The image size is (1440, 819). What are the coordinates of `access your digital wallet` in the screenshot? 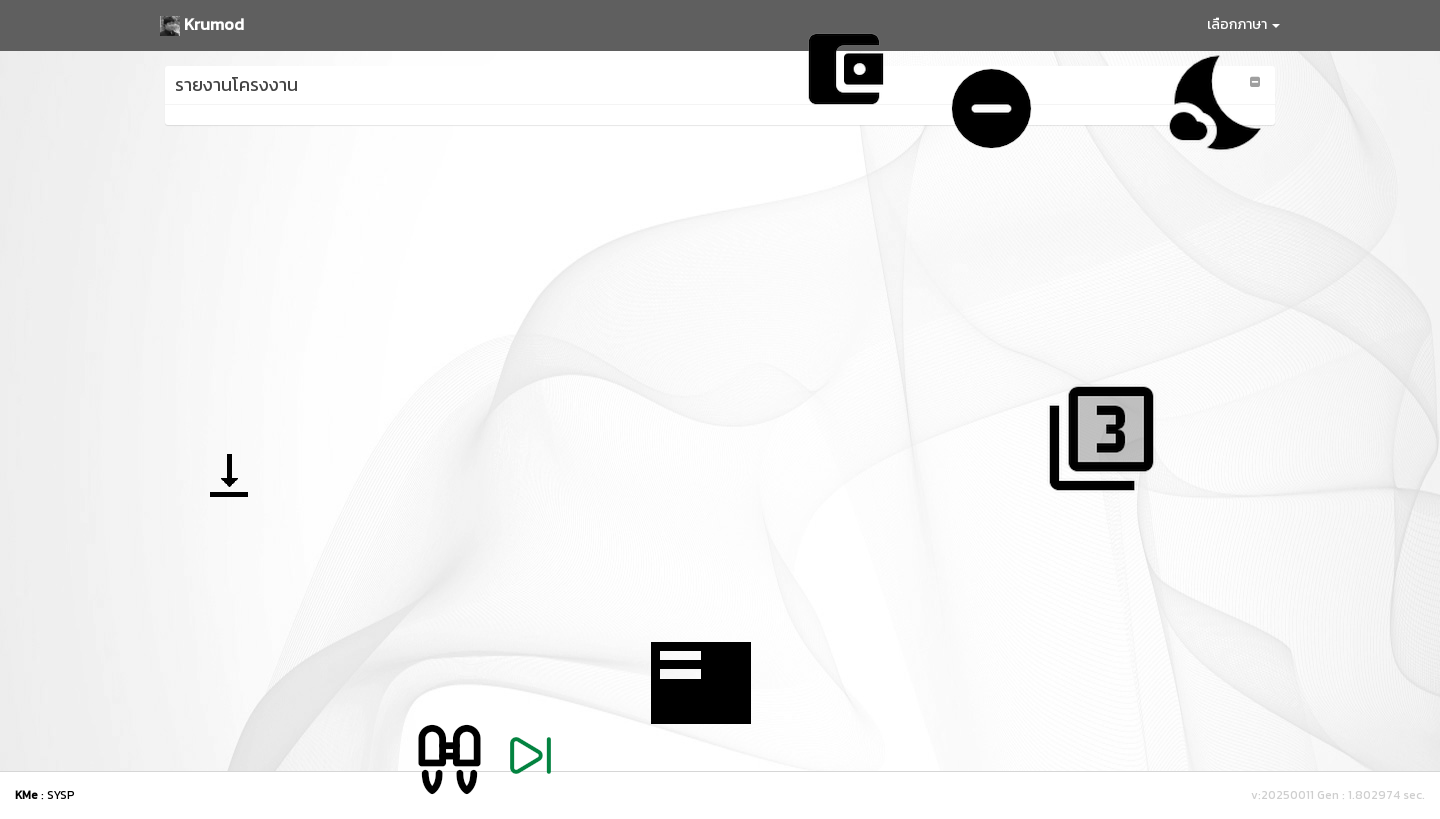 It's located at (844, 69).